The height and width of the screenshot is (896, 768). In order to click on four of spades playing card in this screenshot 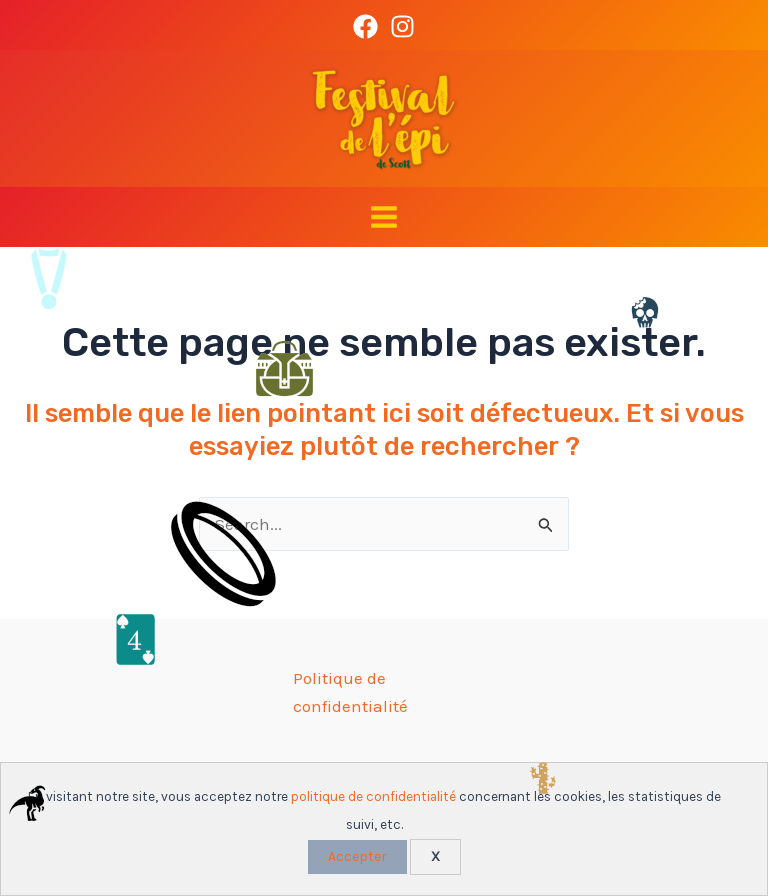, I will do `click(135, 639)`.